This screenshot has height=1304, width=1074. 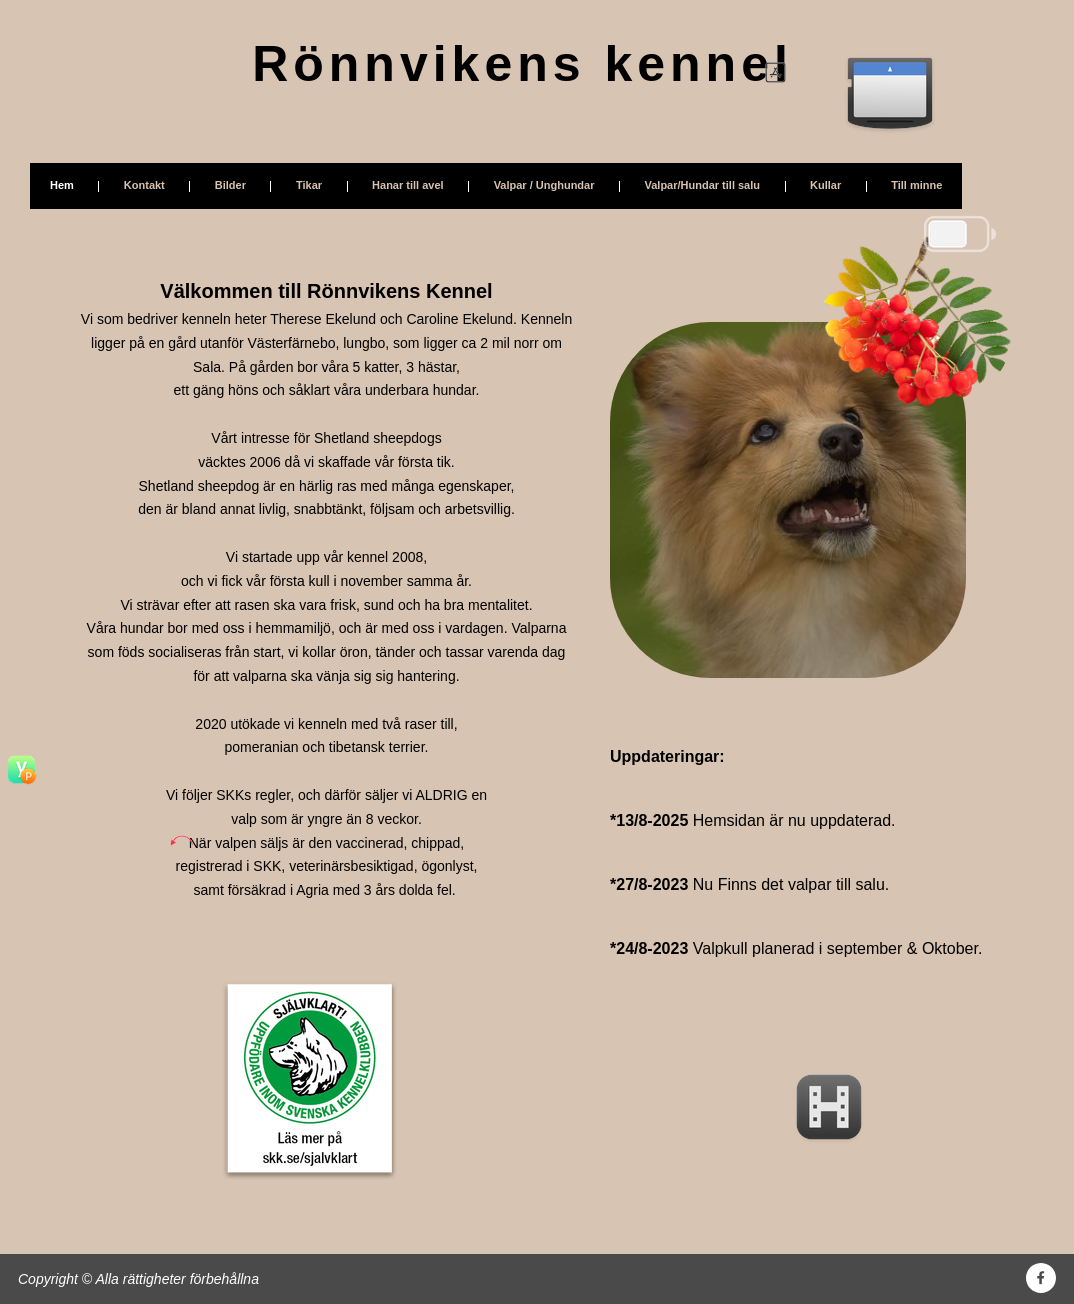 What do you see at coordinates (21, 769) in the screenshot?
I see `open yubikey piv manager app` at bounding box center [21, 769].